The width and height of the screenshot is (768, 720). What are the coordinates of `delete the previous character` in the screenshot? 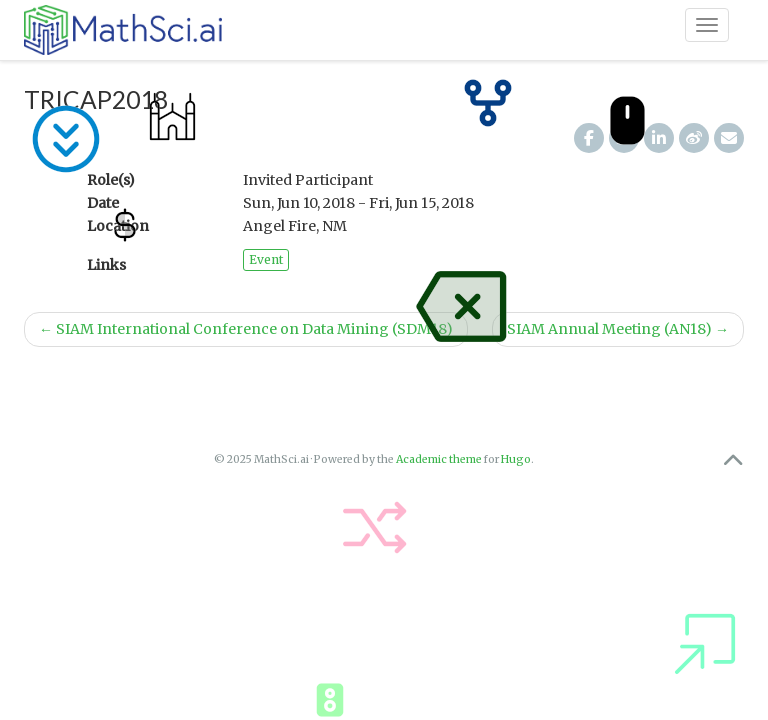 It's located at (464, 306).